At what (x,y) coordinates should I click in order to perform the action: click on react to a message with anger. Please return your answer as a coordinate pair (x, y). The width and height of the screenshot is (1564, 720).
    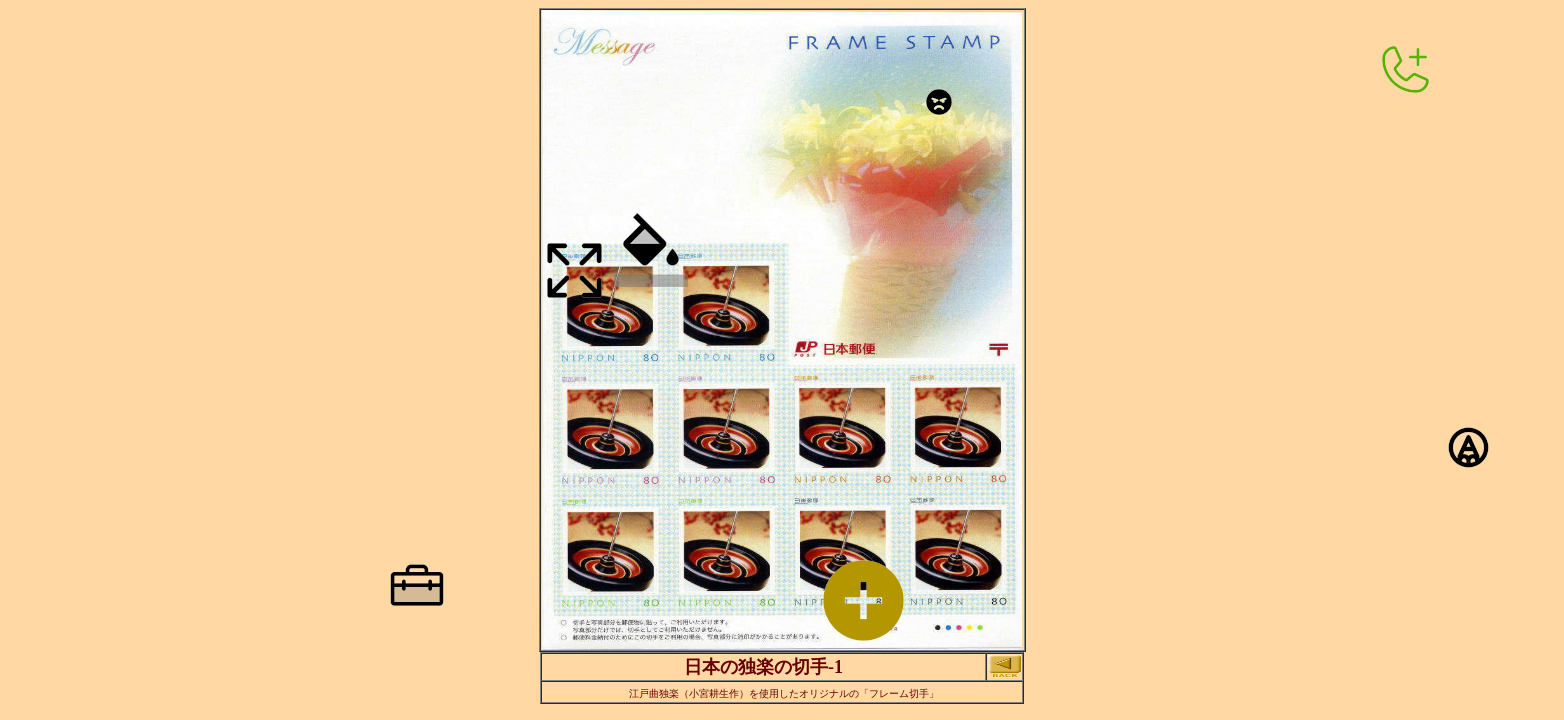
    Looking at the image, I should click on (939, 102).